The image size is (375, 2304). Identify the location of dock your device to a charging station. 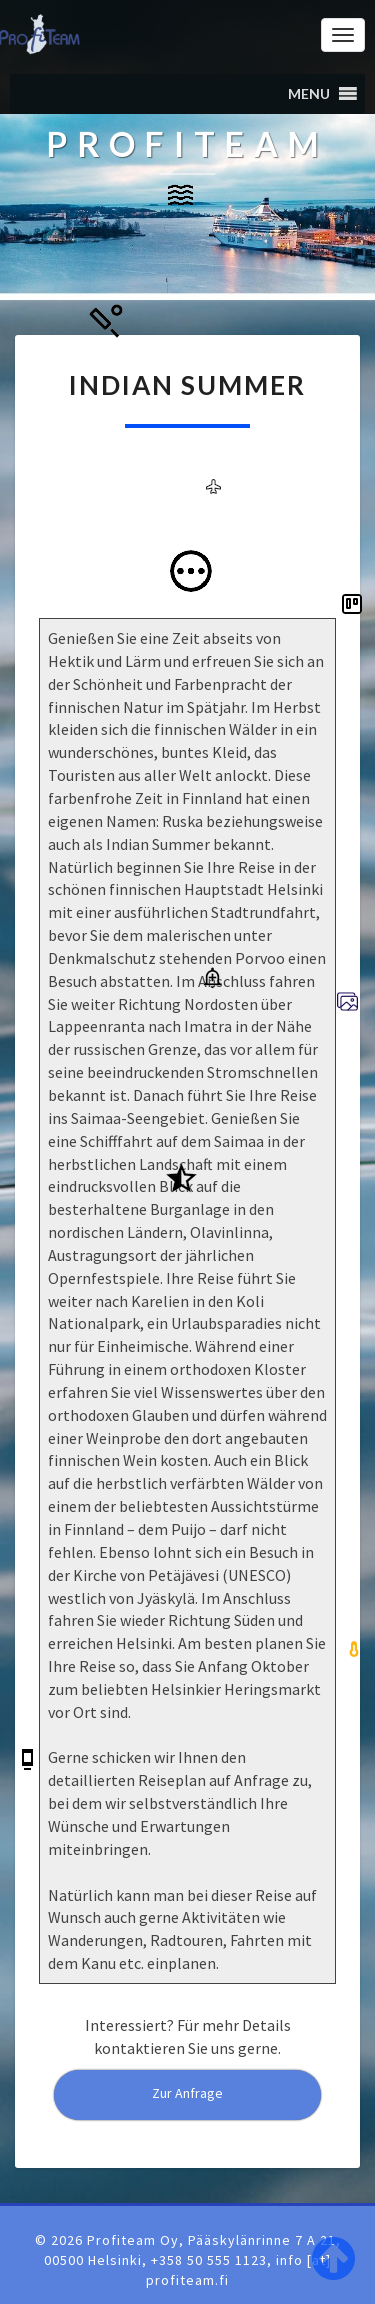
(27, 1759).